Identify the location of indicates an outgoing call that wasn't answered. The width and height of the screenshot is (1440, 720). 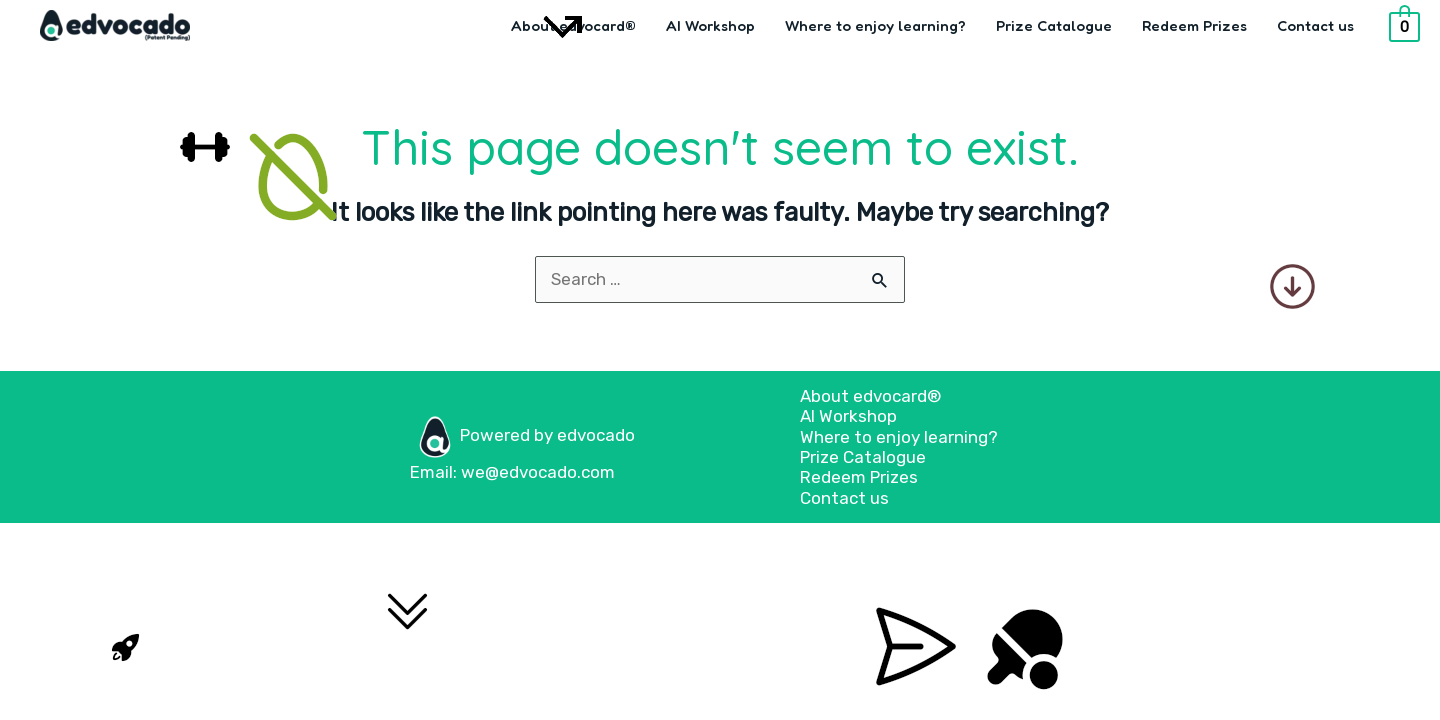
(562, 26).